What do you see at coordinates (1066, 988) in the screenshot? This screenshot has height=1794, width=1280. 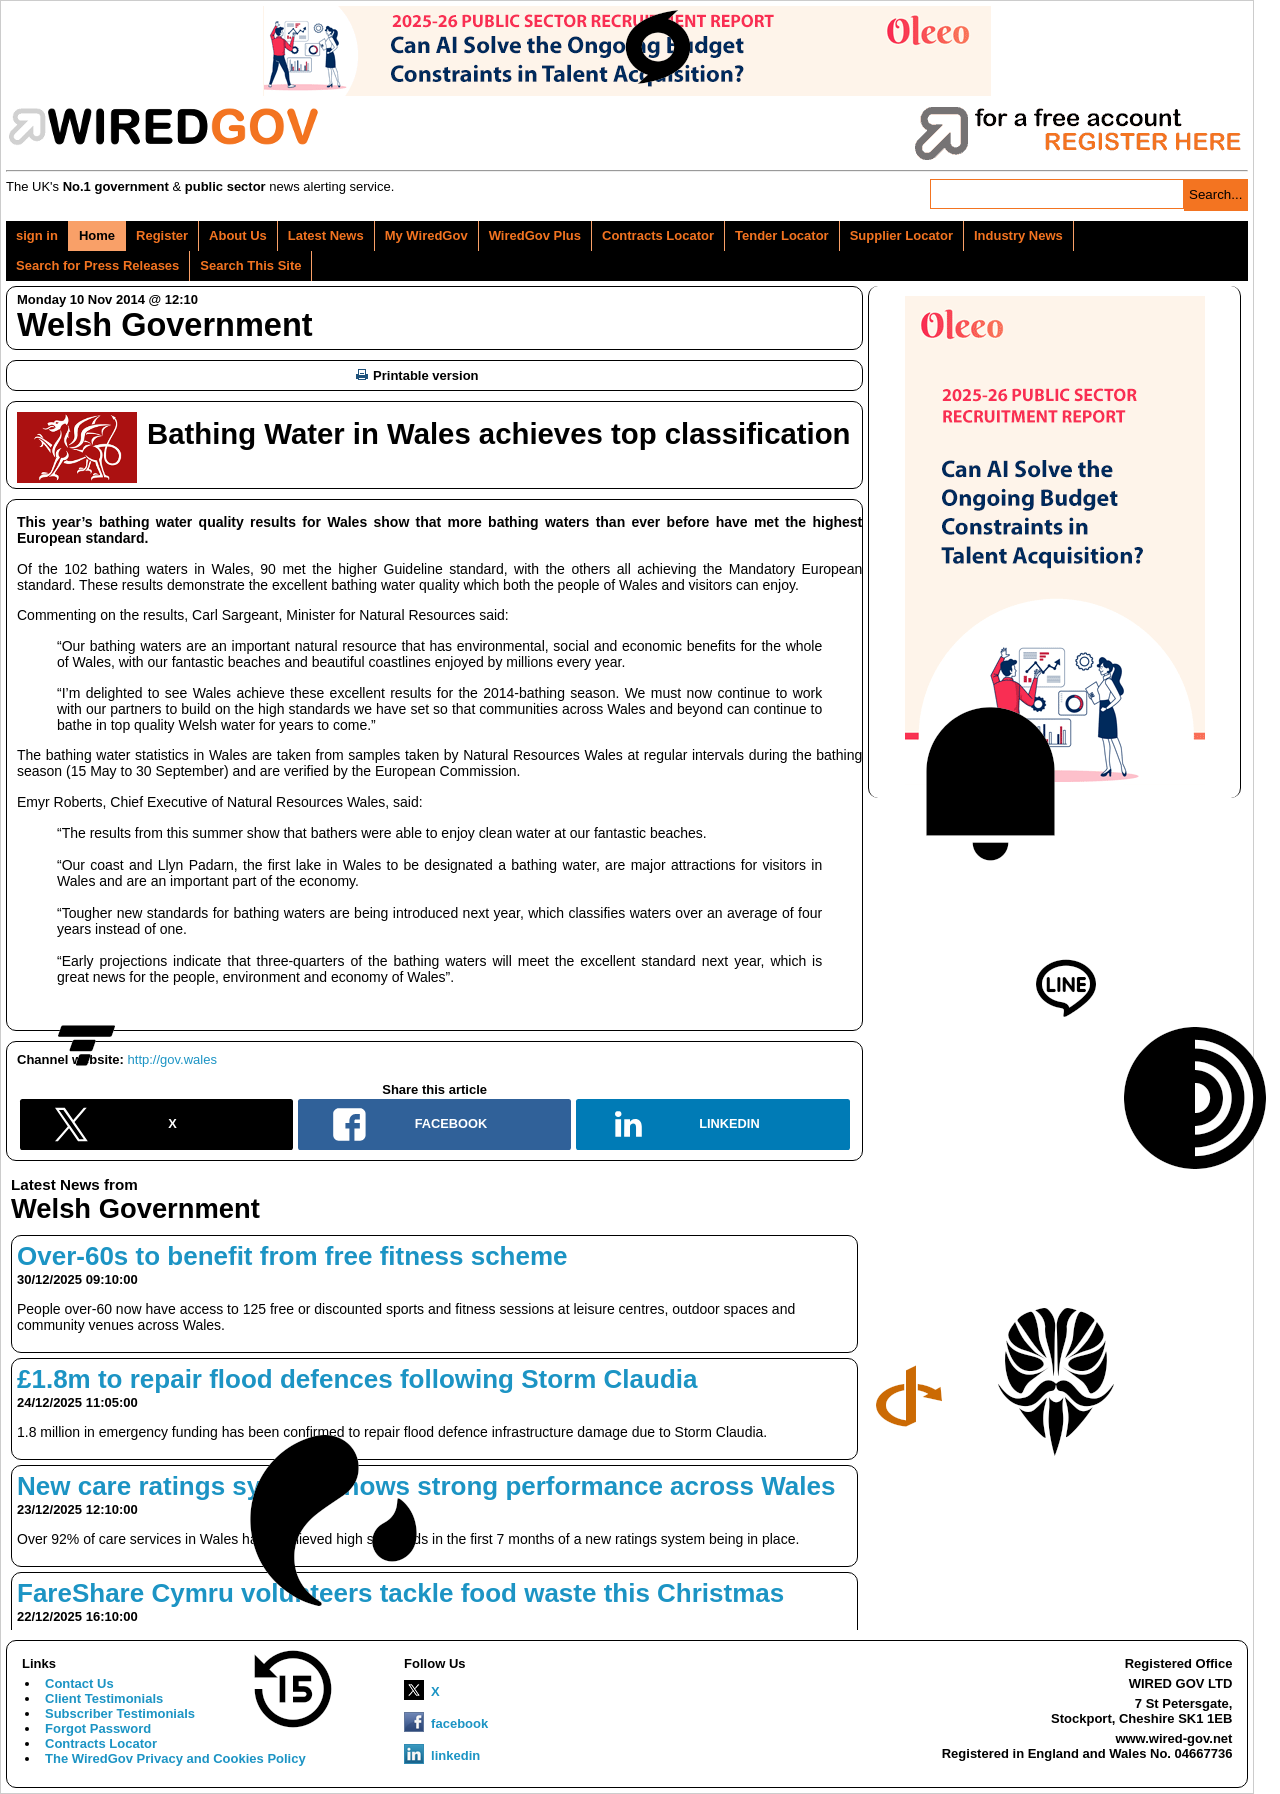 I see `open the LINE messaging app` at bounding box center [1066, 988].